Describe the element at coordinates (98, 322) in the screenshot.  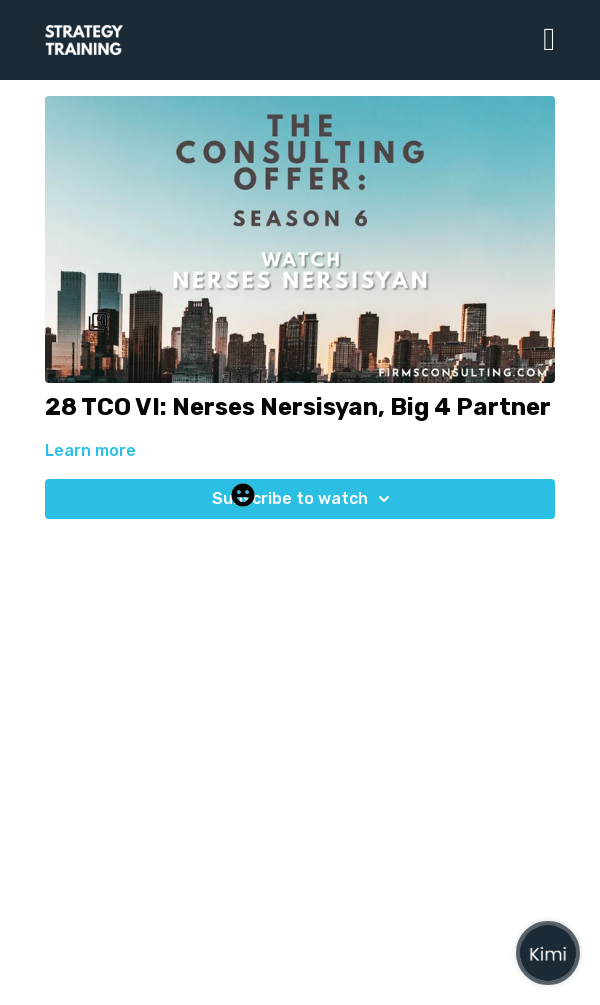
I see `indicates 4 stacked layers or images` at that location.